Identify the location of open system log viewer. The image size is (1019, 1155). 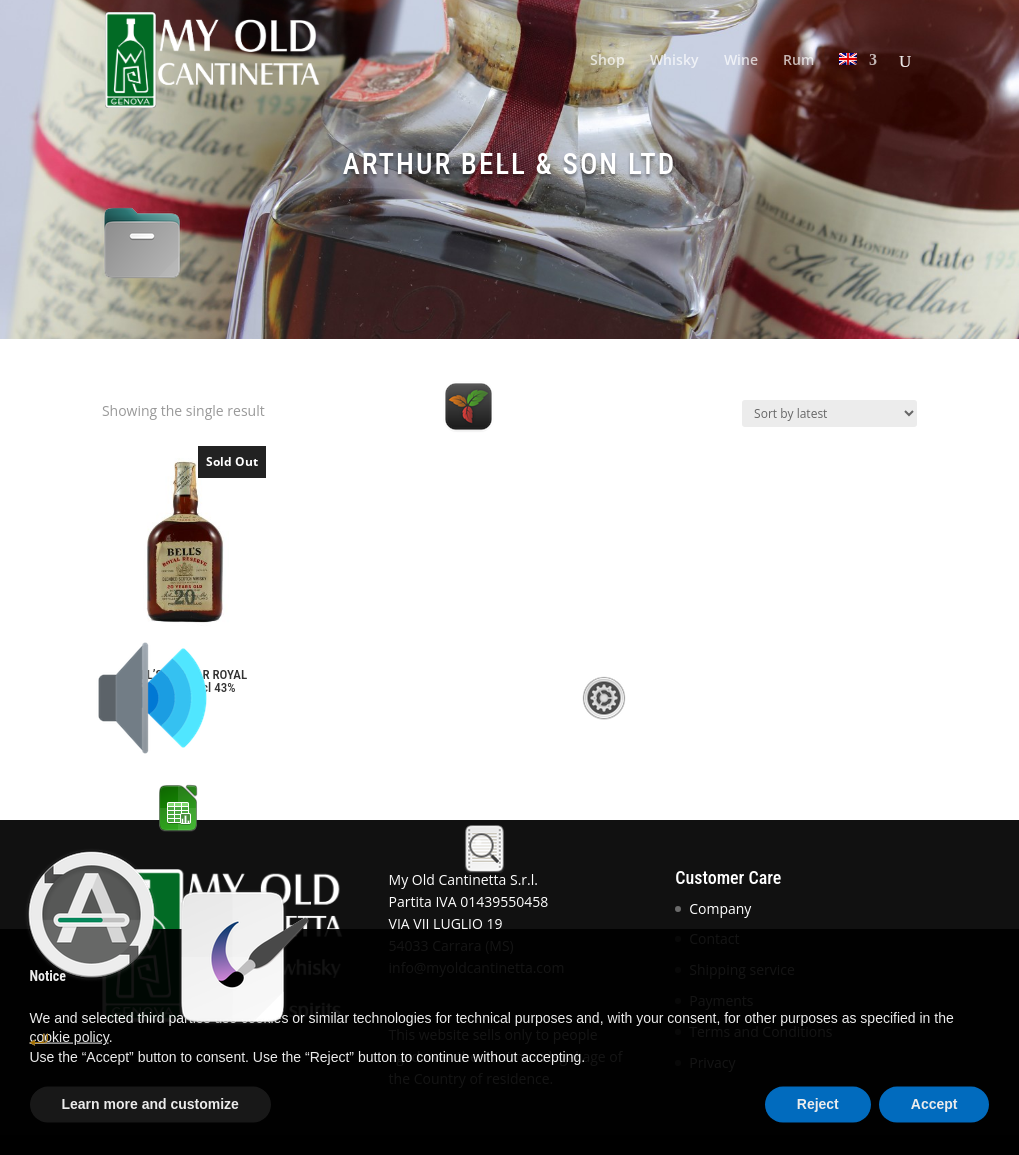
(484, 848).